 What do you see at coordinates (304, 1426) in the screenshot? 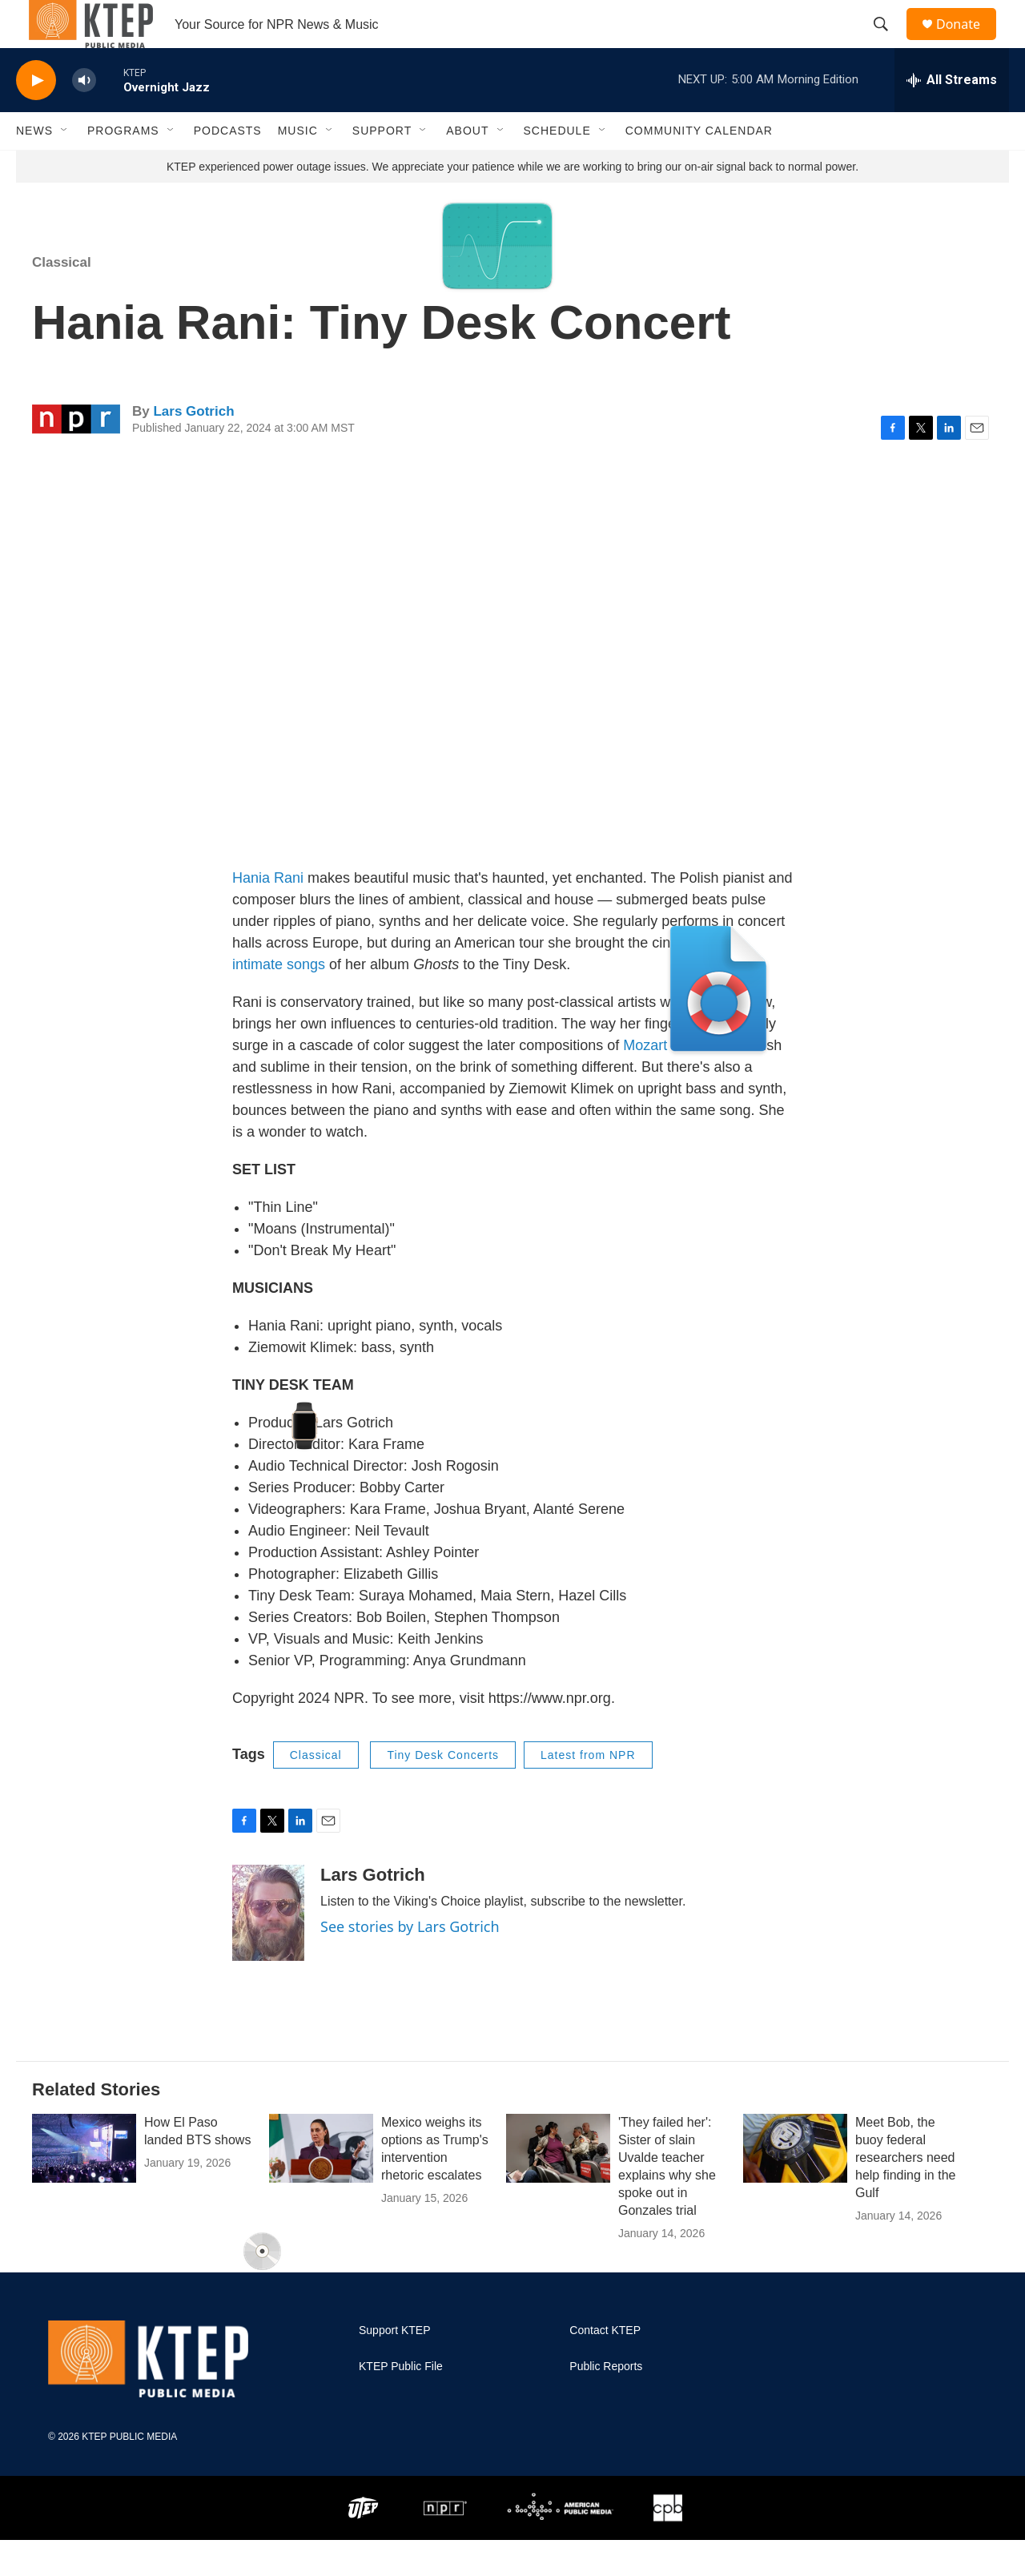
I see `apple watch device icon` at bounding box center [304, 1426].